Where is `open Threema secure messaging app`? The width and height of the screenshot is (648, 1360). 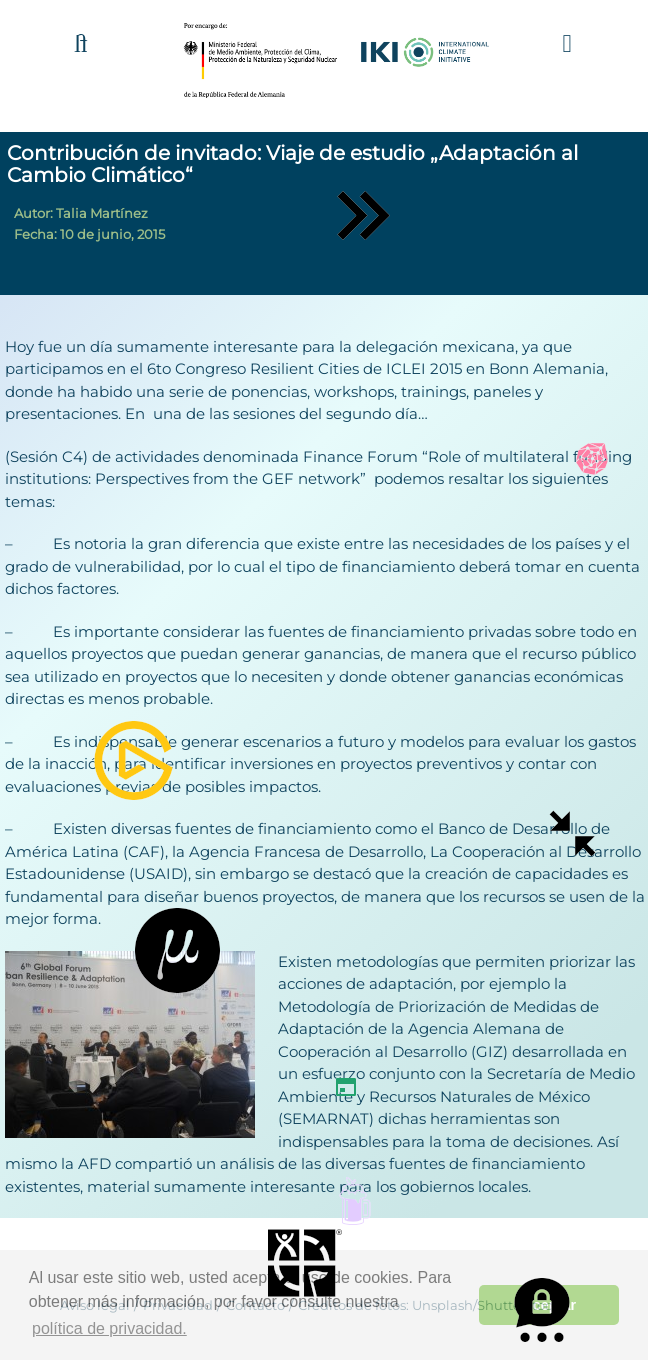
open Threema secure messaging app is located at coordinates (542, 1310).